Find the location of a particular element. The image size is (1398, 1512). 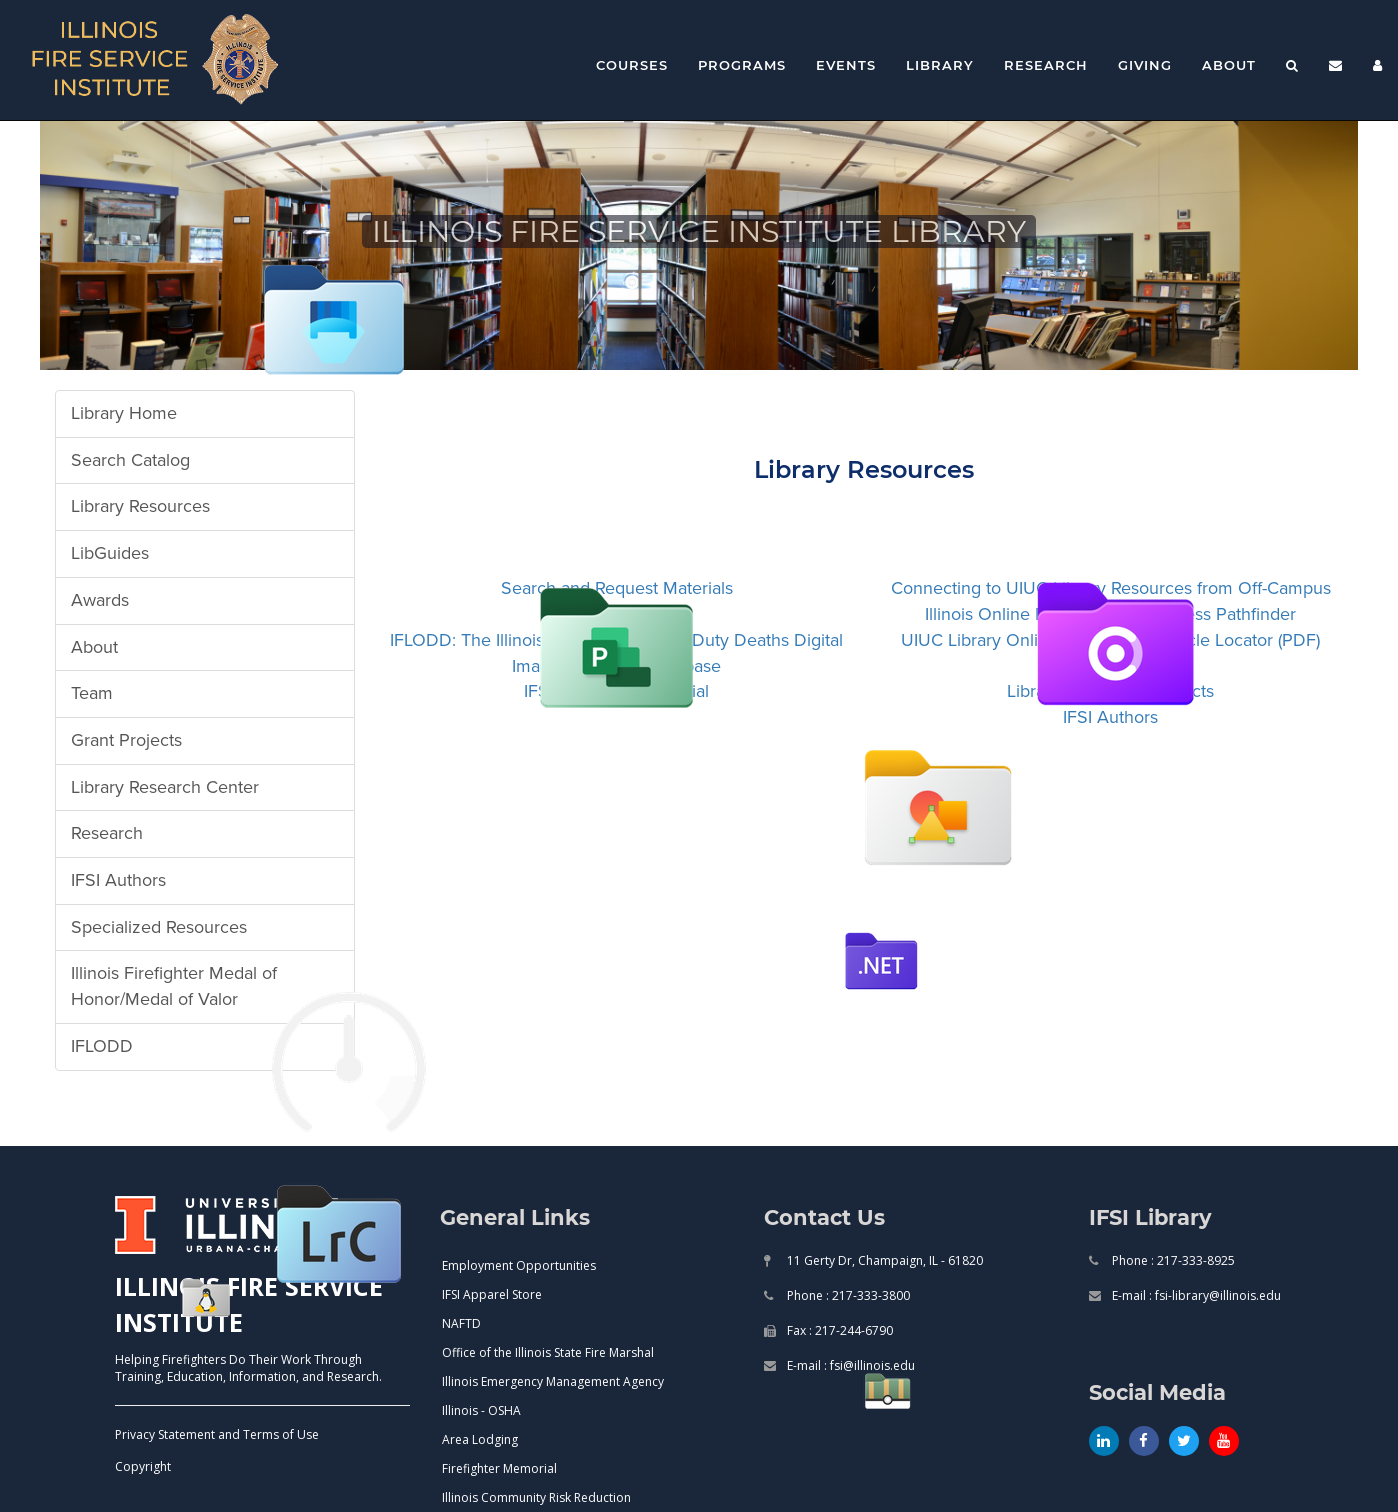

folder containing pokémon safari ball themed content is located at coordinates (887, 1392).